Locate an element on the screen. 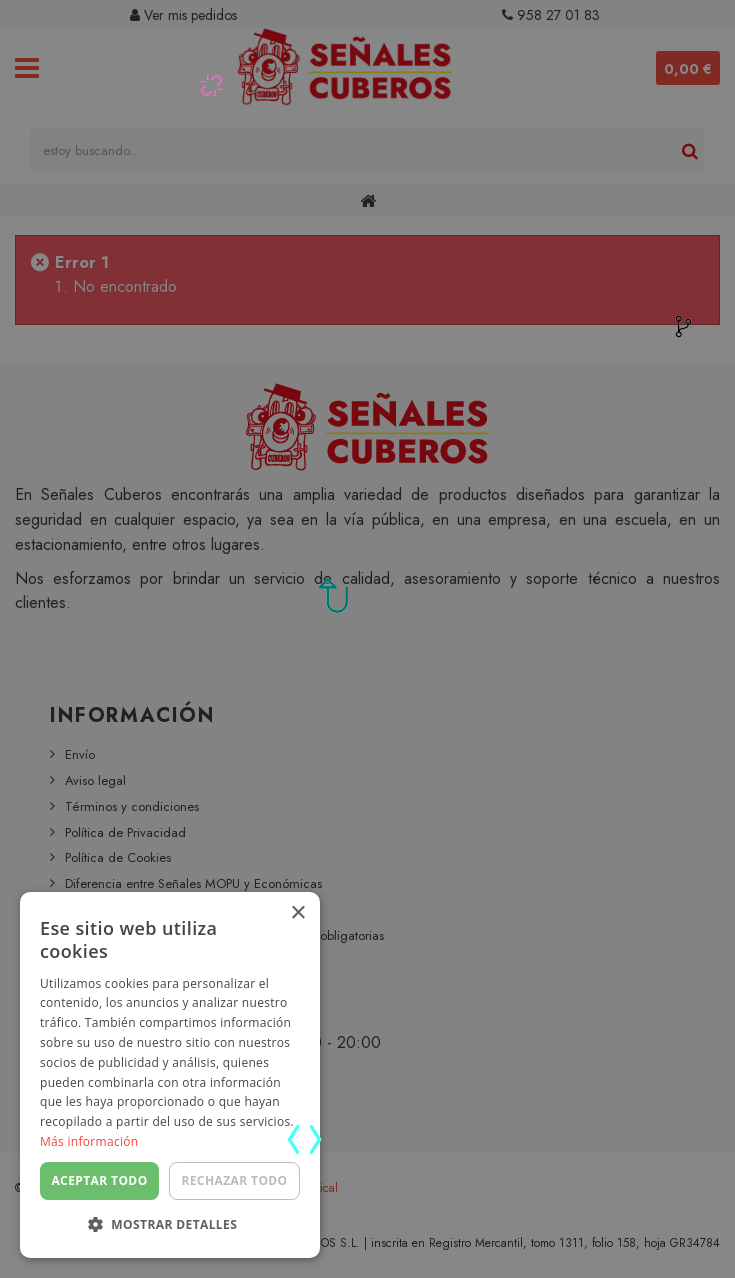  view repository branches is located at coordinates (683, 326).